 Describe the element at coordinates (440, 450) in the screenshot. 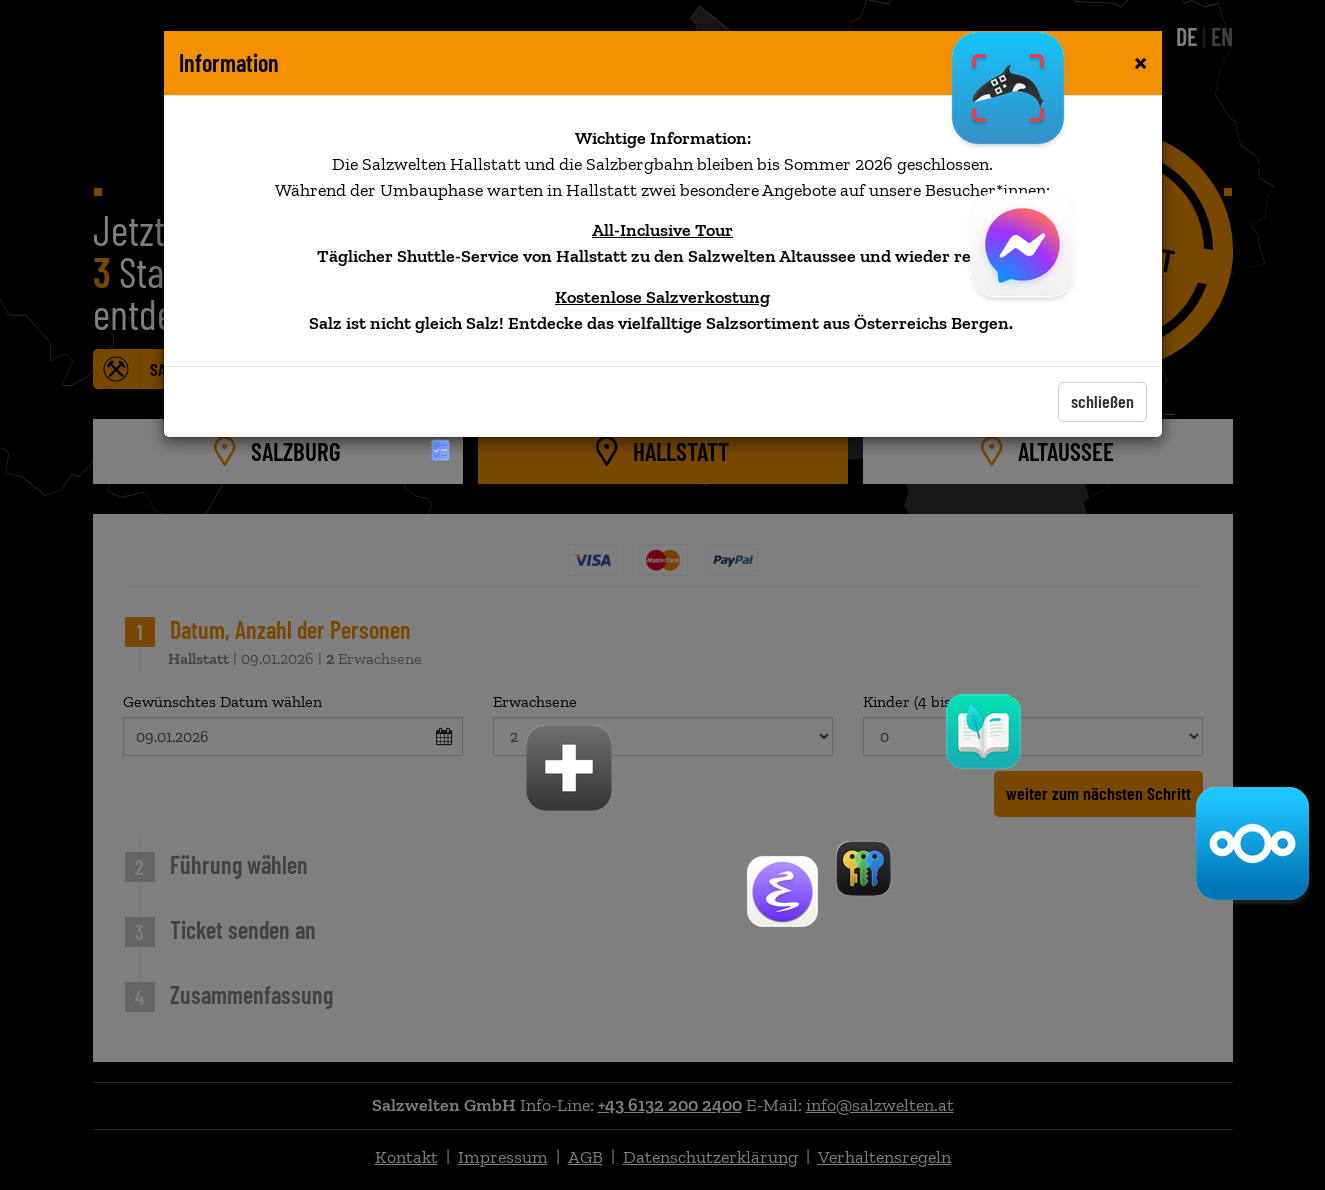

I see `open your bookmarks or saved items app` at that location.